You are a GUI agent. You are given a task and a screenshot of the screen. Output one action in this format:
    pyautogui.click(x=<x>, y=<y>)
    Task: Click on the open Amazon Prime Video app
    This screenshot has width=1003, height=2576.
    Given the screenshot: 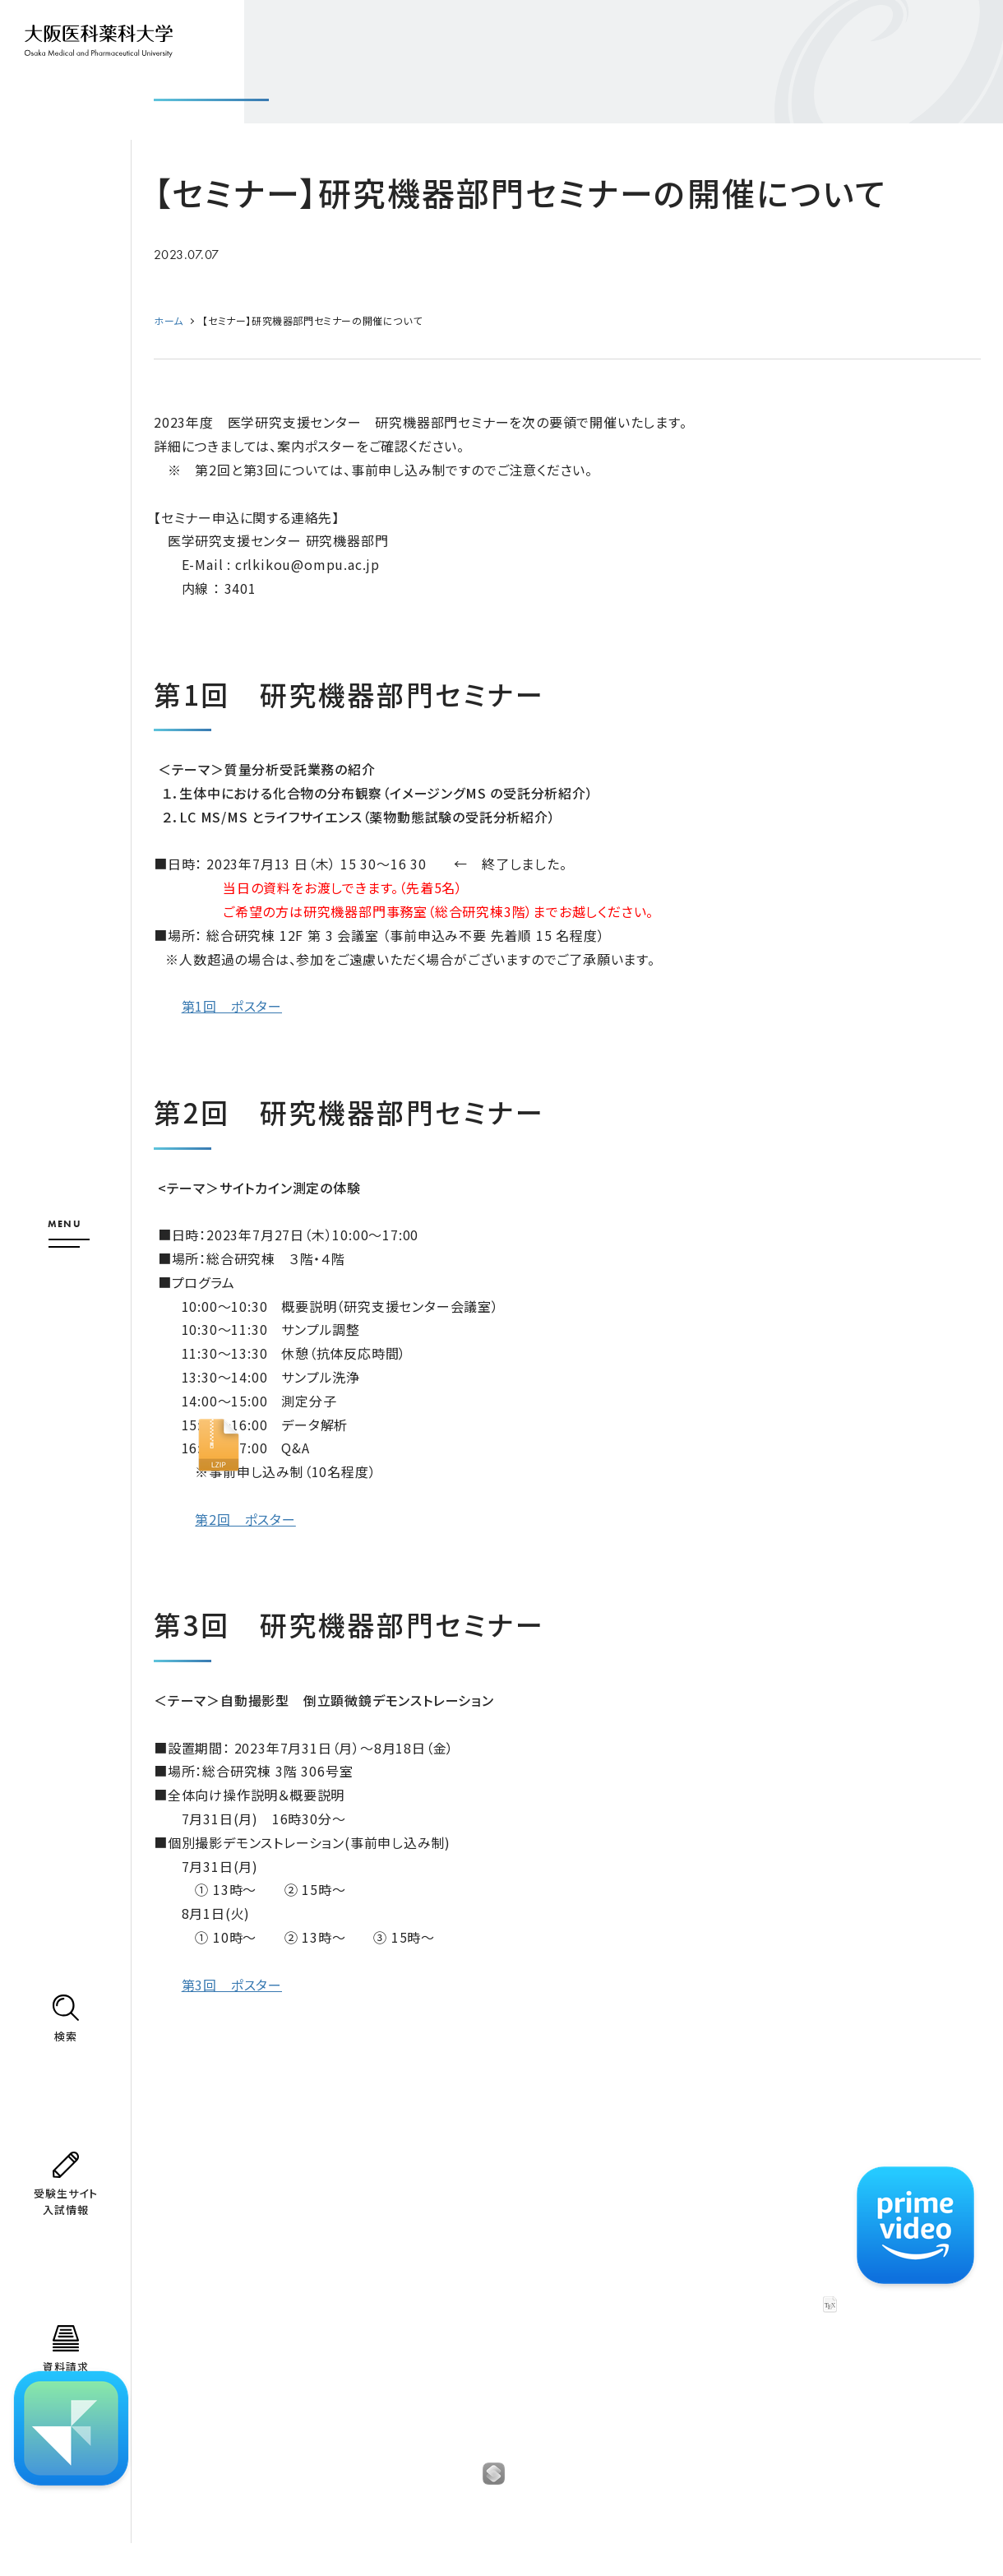 What is the action you would take?
    pyautogui.click(x=915, y=2225)
    